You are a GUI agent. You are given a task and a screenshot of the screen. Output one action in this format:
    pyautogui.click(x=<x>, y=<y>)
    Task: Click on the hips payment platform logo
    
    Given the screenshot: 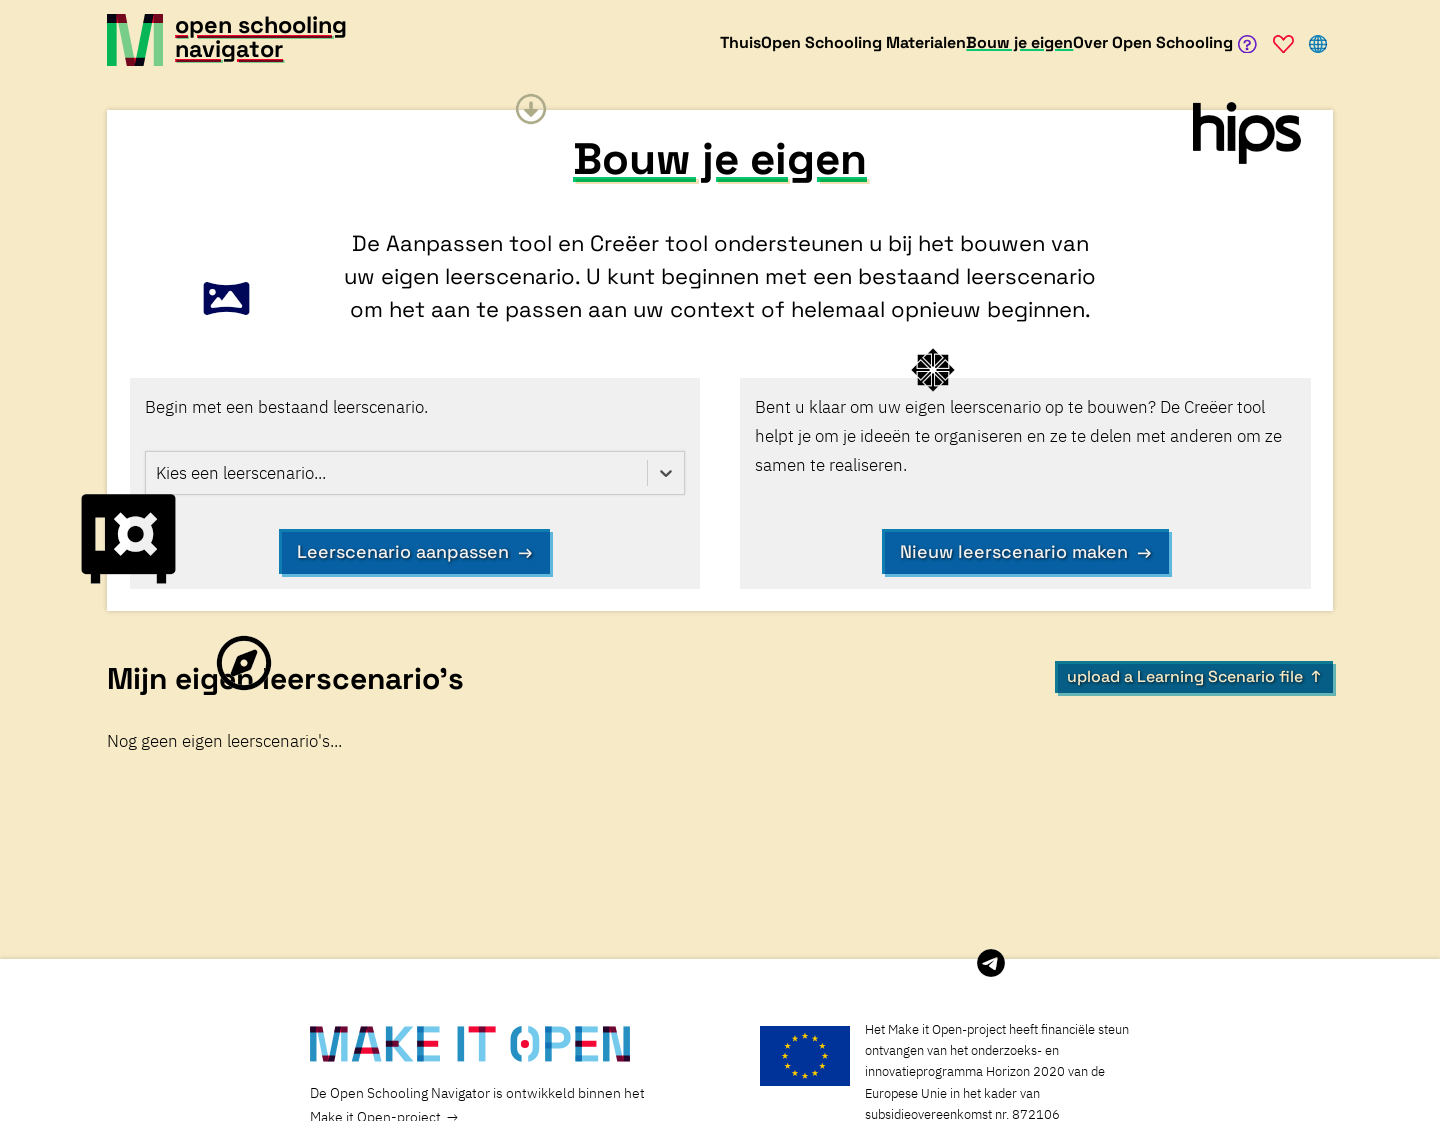 What is the action you would take?
    pyautogui.click(x=1247, y=133)
    